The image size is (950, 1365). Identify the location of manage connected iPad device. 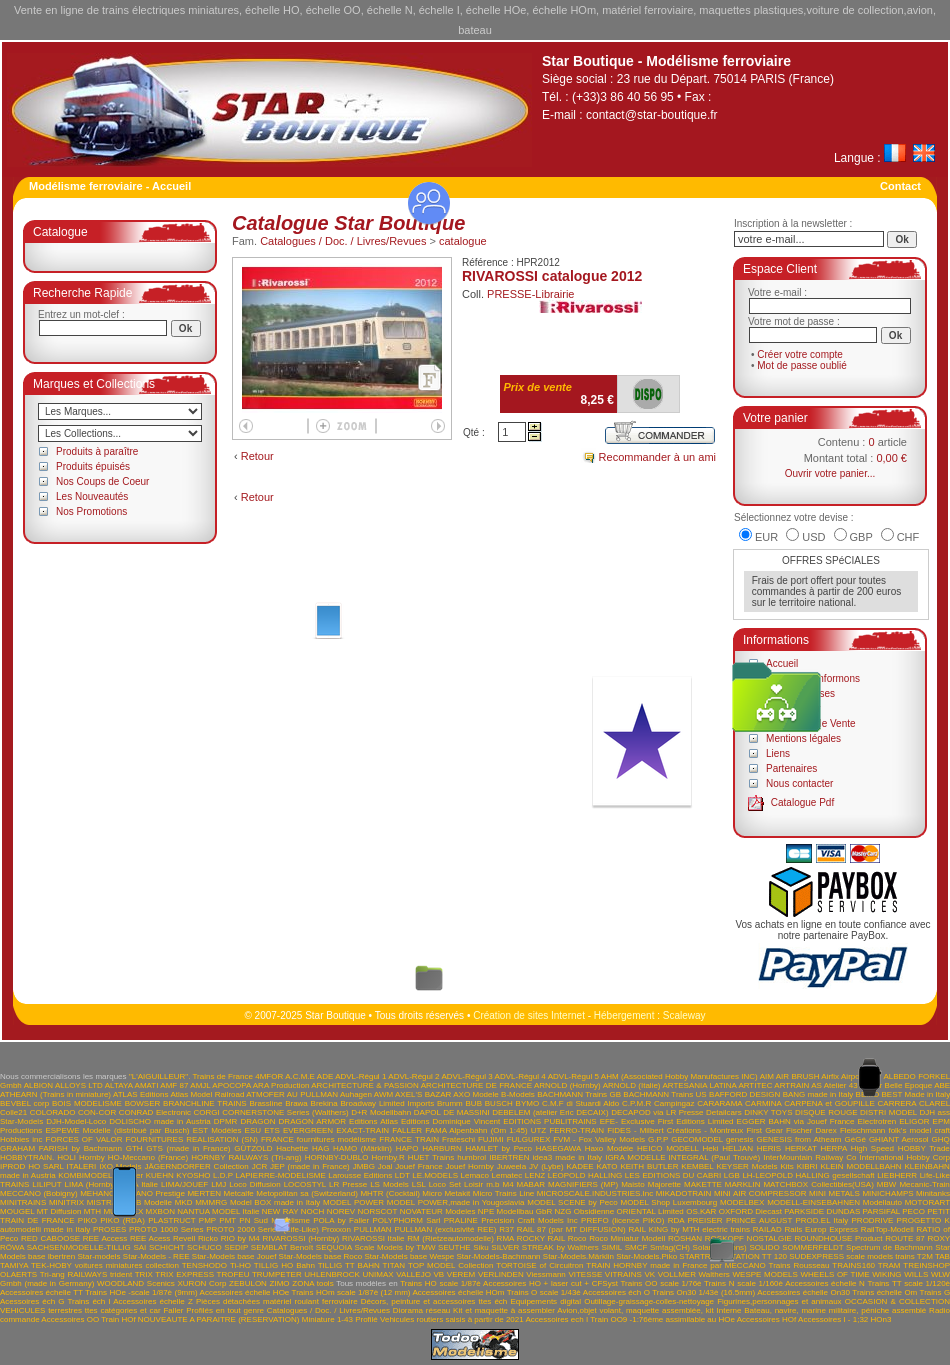
(328, 620).